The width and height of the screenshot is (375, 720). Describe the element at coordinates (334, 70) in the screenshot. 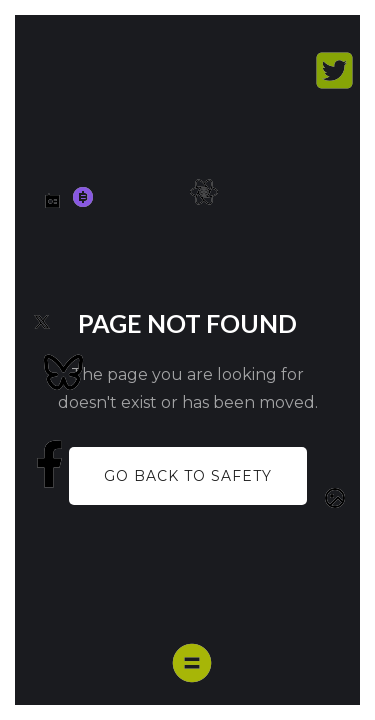

I see `share to Twitter` at that location.